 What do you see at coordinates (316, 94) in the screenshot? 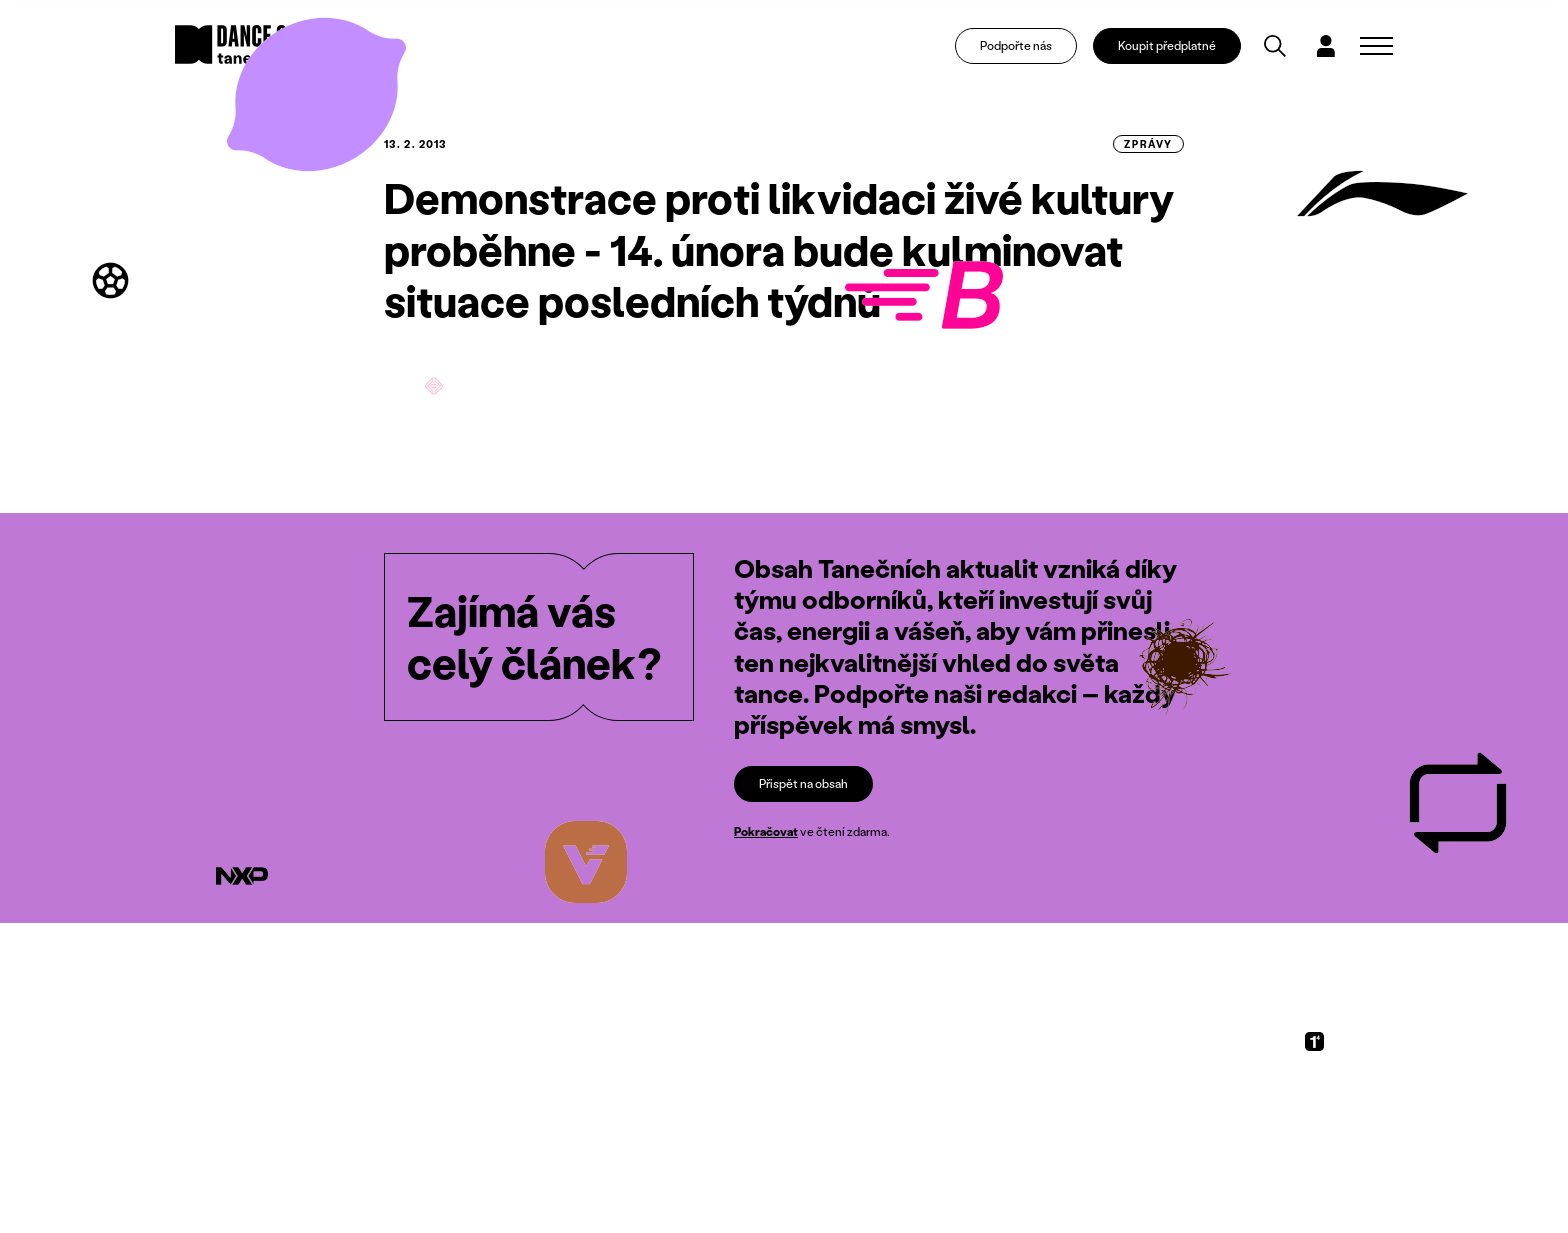
I see `HelloFresh app or website logo` at bounding box center [316, 94].